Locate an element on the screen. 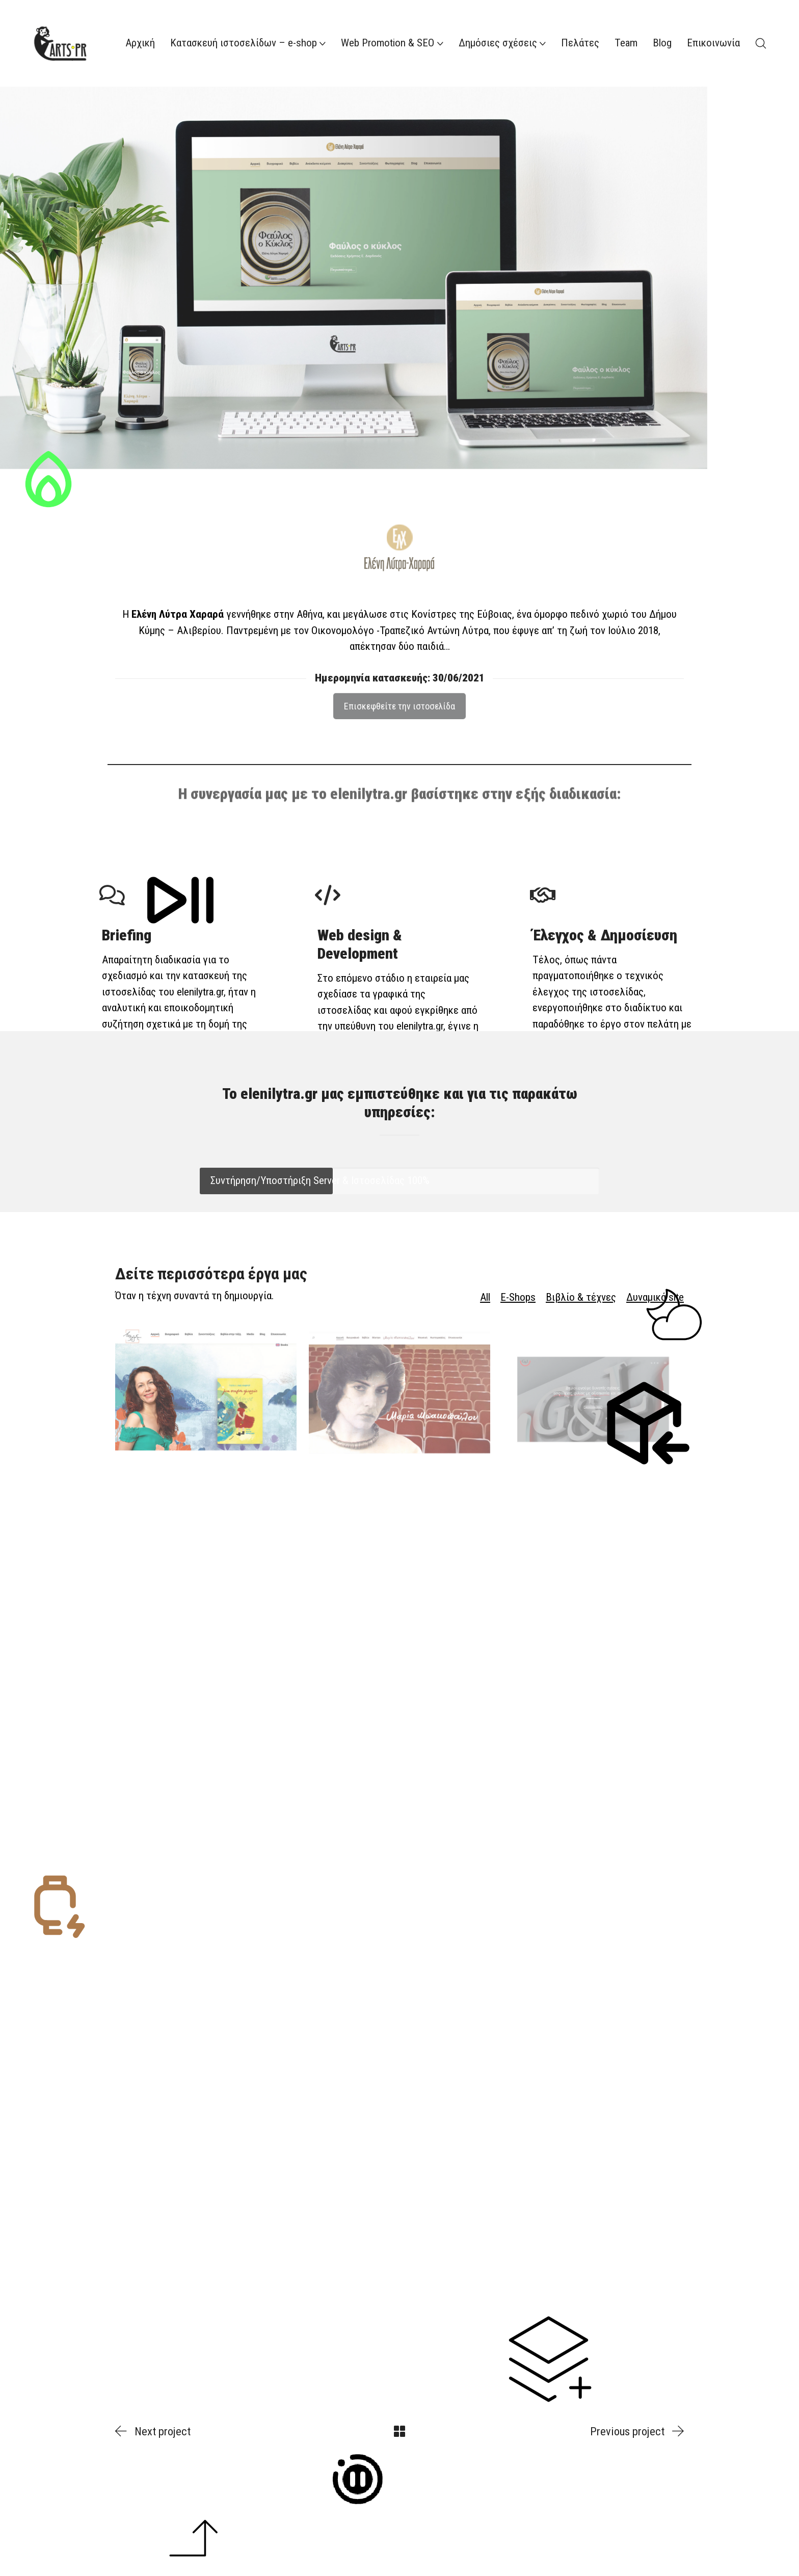  view trending or hot content is located at coordinates (48, 480).